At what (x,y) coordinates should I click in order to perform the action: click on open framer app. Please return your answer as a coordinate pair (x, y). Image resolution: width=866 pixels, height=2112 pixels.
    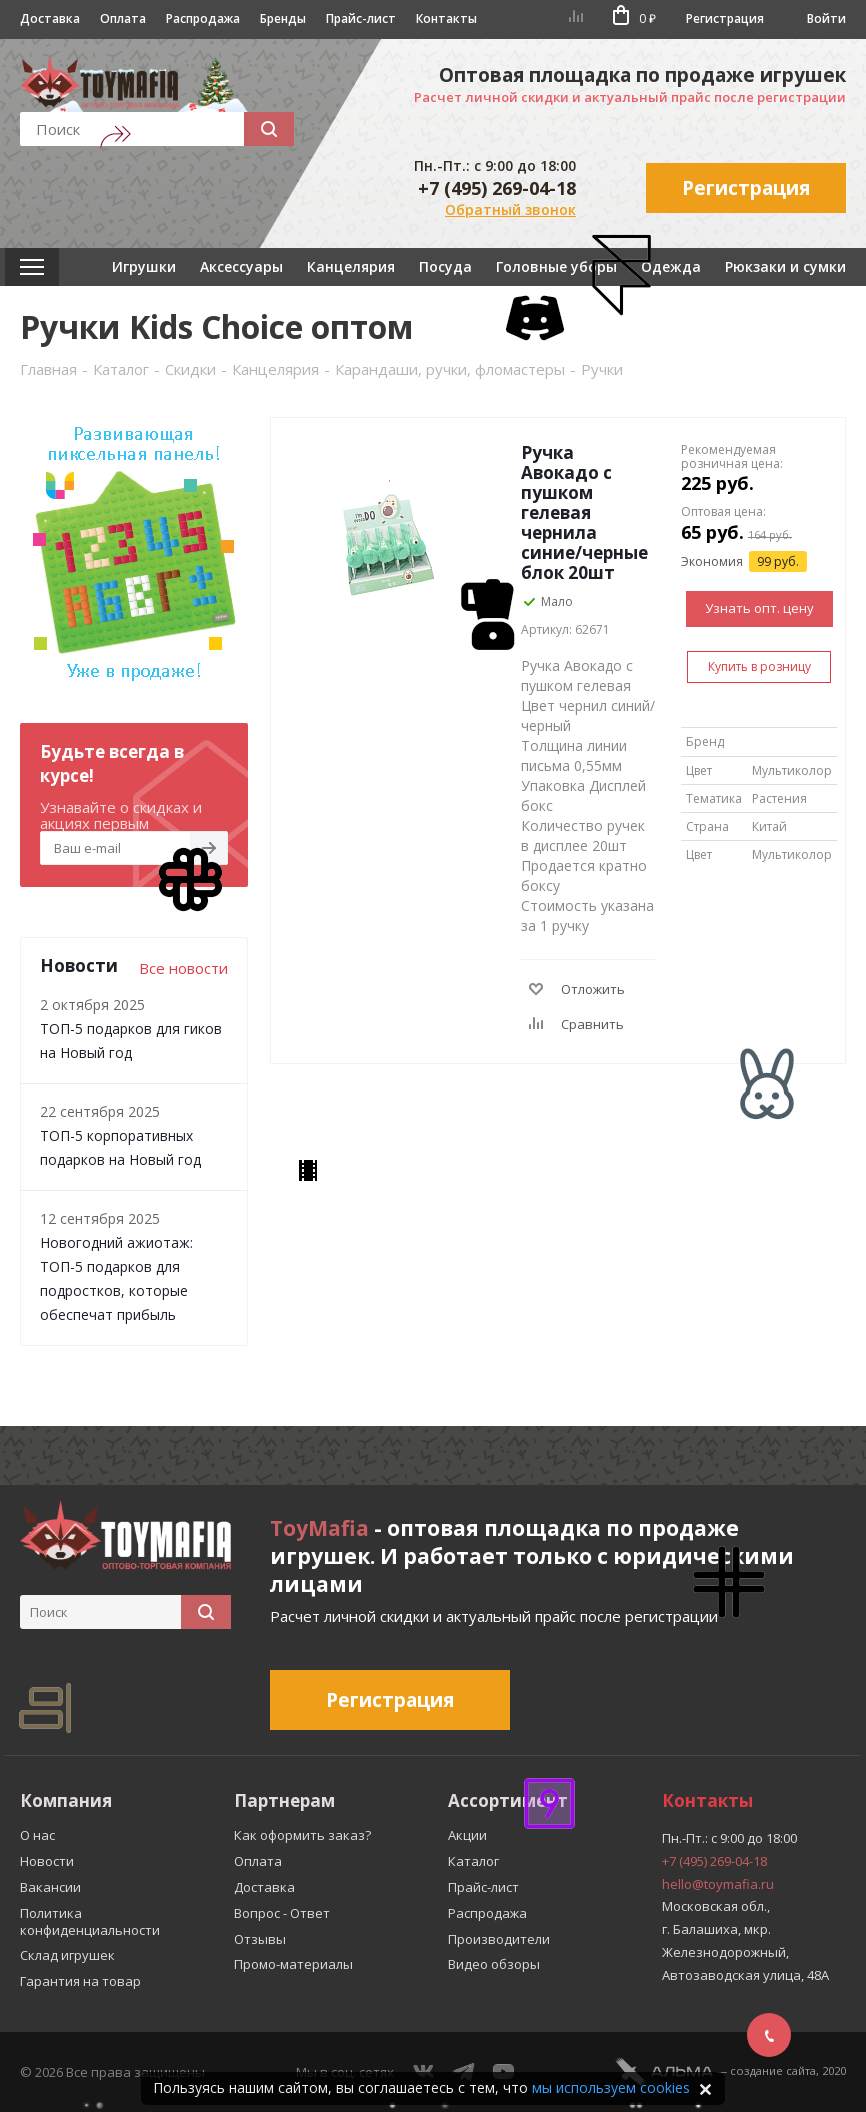
    Looking at the image, I should click on (621, 270).